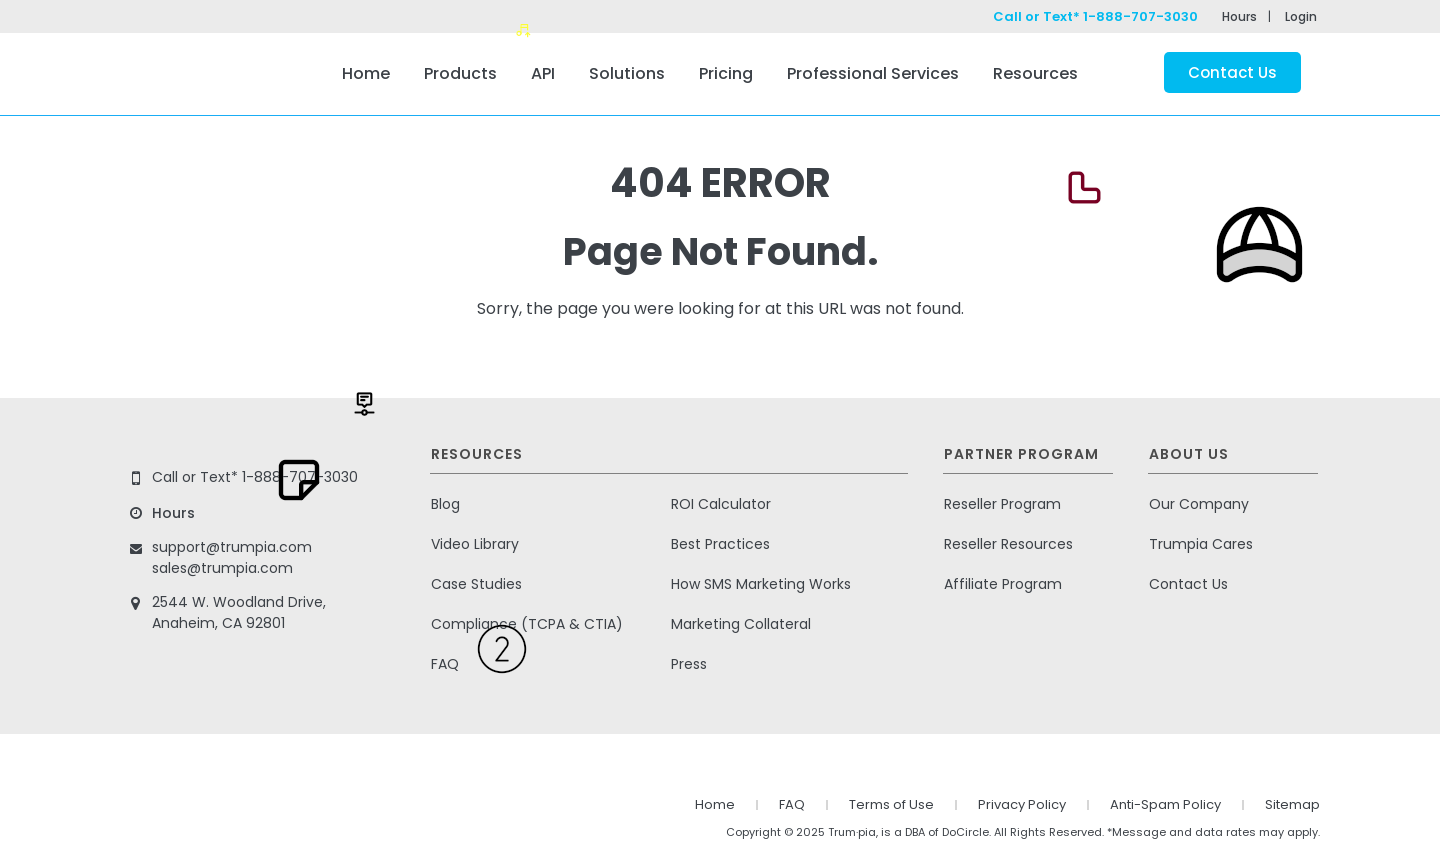 This screenshot has height=856, width=1440. I want to click on browse hats or headwear options, so click(1259, 249).